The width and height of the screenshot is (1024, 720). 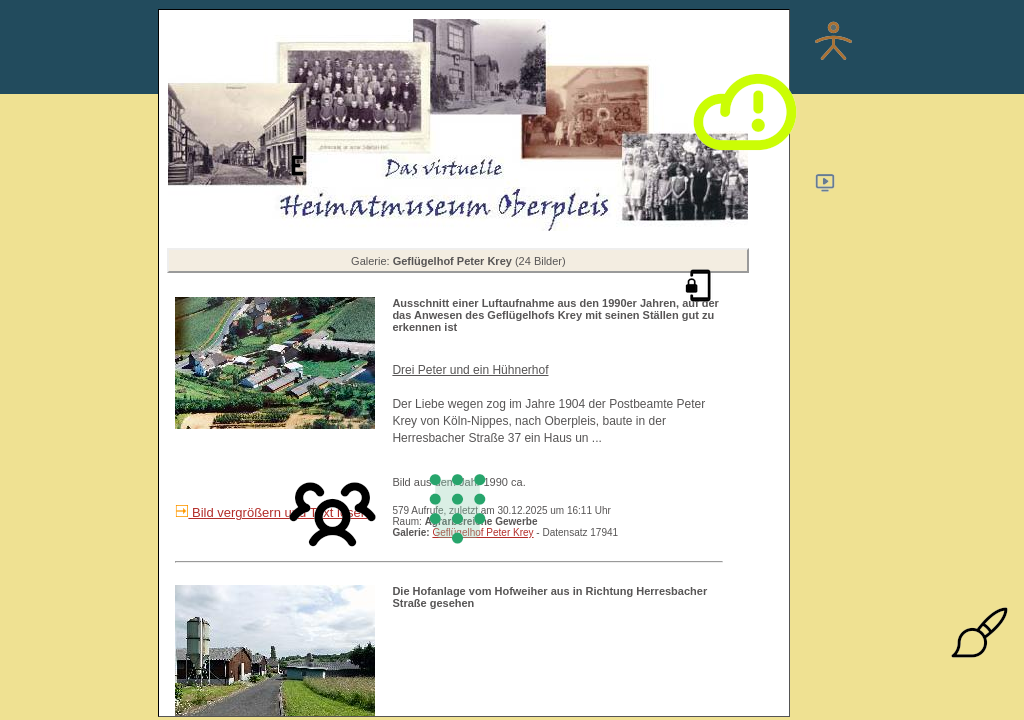 I want to click on device is locked or secured, so click(x=697, y=285).